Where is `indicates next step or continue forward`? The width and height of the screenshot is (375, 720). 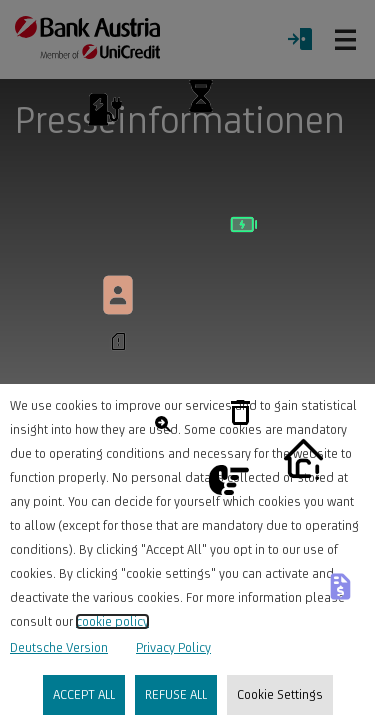
indicates next step or continue forward is located at coordinates (229, 480).